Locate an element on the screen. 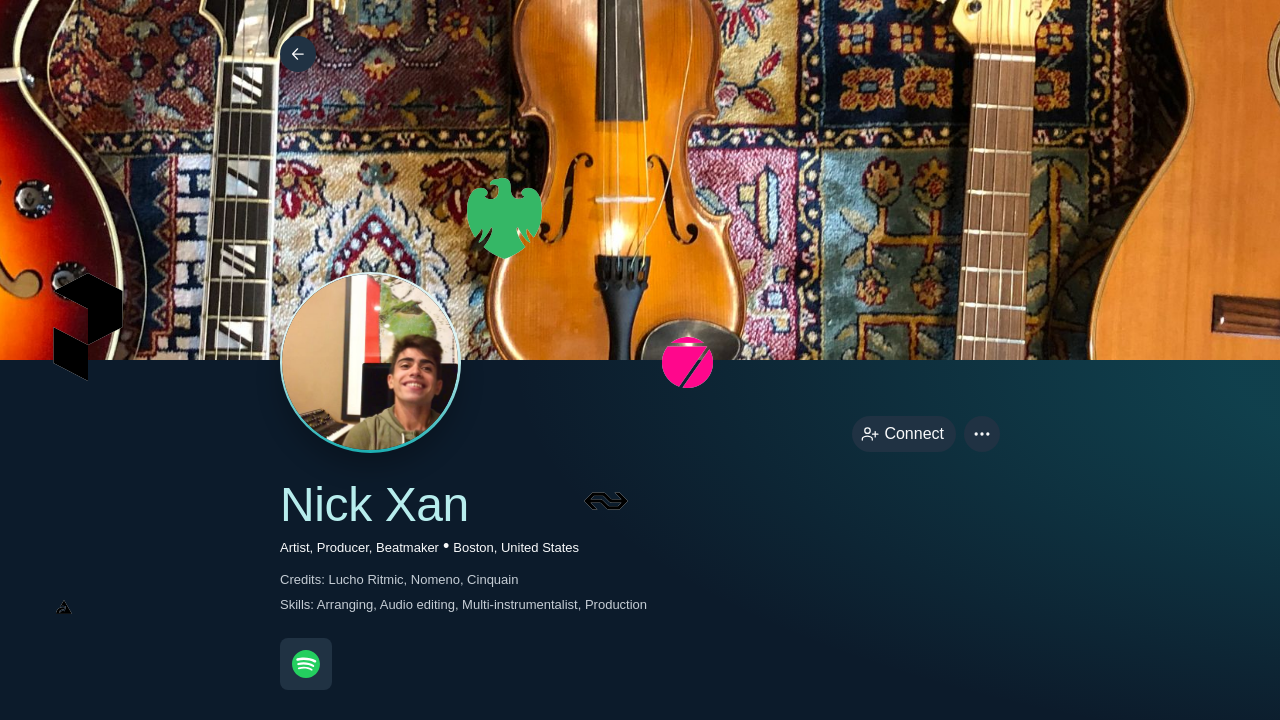  open the Barclays banking app is located at coordinates (504, 218).